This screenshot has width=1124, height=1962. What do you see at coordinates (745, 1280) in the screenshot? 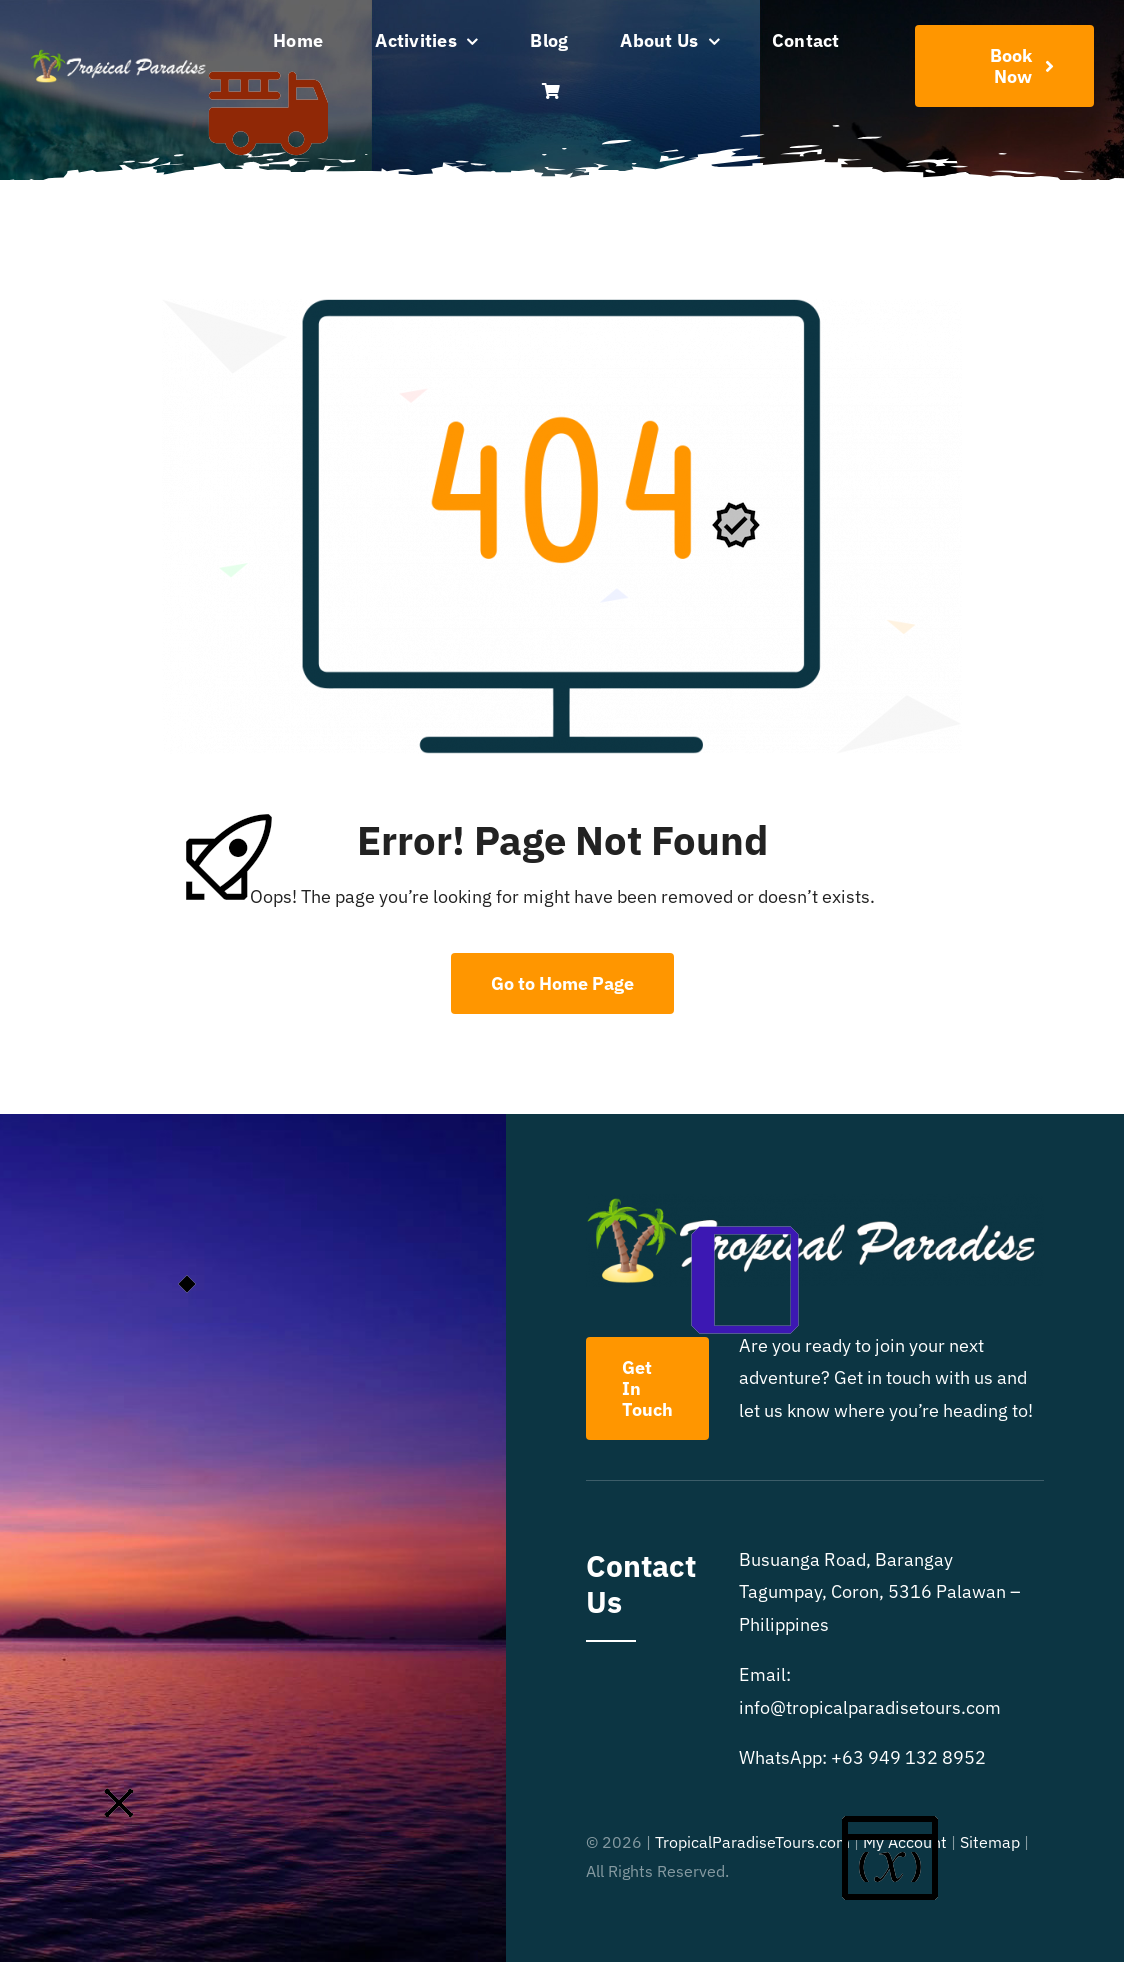
I see `move activity bar to the left side of the editor` at bounding box center [745, 1280].